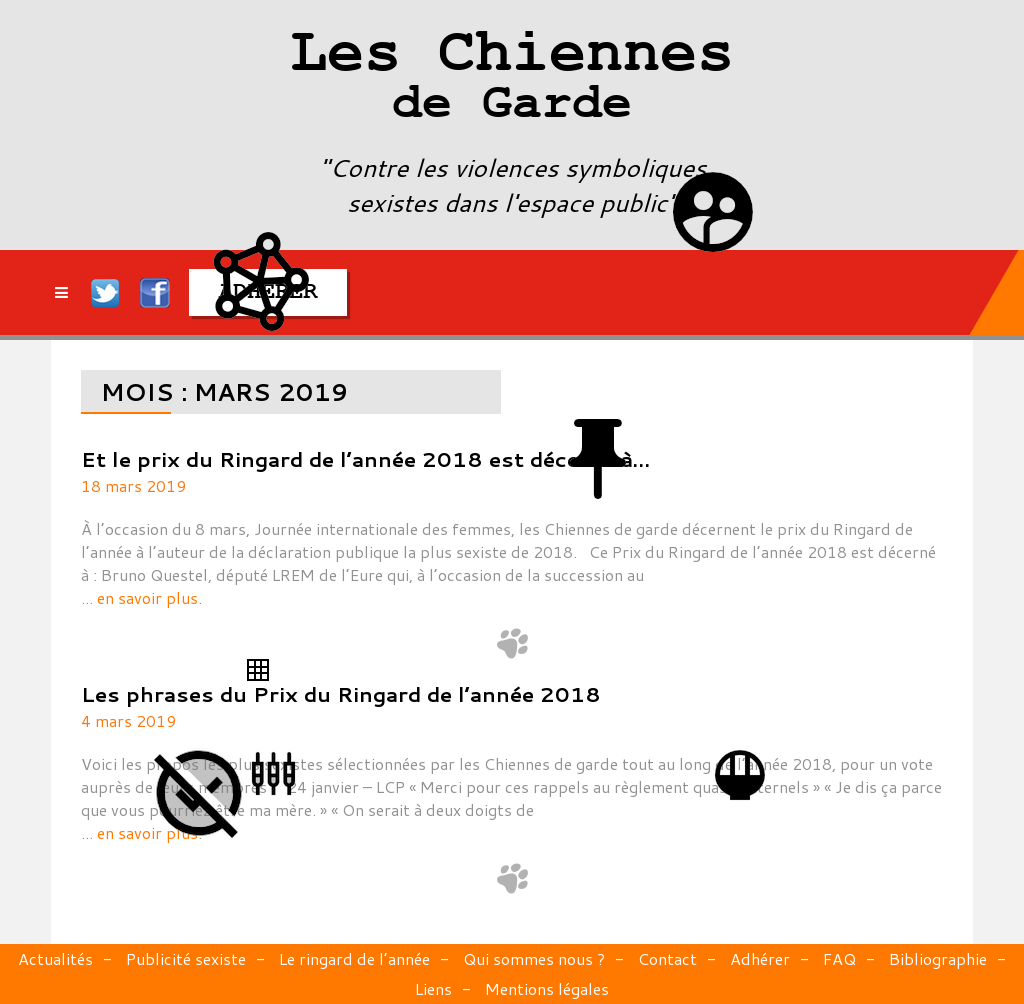 The image size is (1024, 1004). I want to click on view supervised or child accounts, so click(713, 212).